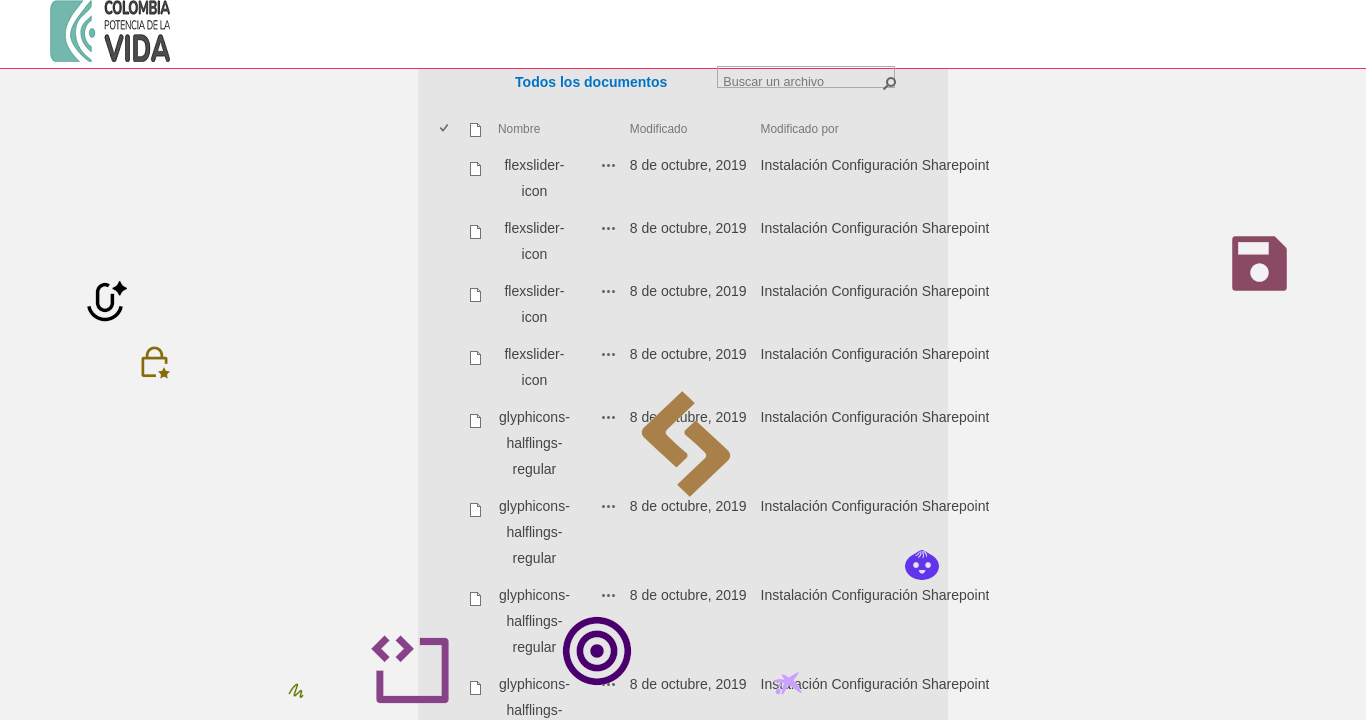 This screenshot has width=1366, height=720. What do you see at coordinates (1259, 263) in the screenshot?
I see `save current file or document` at bounding box center [1259, 263].